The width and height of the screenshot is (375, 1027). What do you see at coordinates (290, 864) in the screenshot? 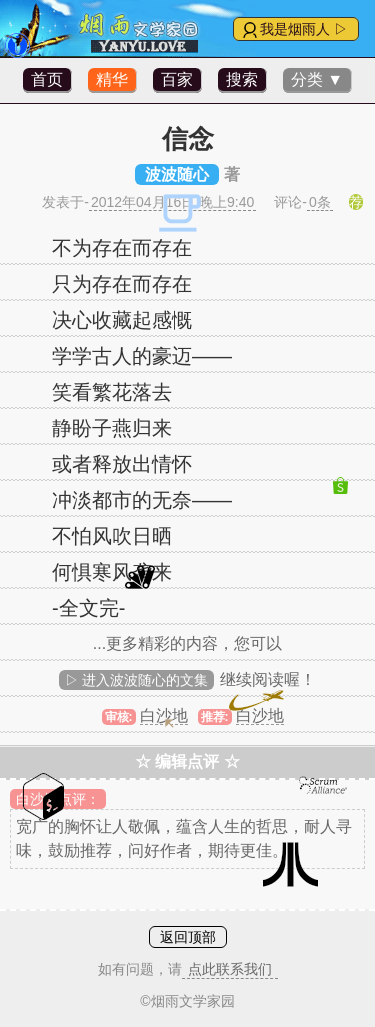
I see `Atari brand logo` at bounding box center [290, 864].